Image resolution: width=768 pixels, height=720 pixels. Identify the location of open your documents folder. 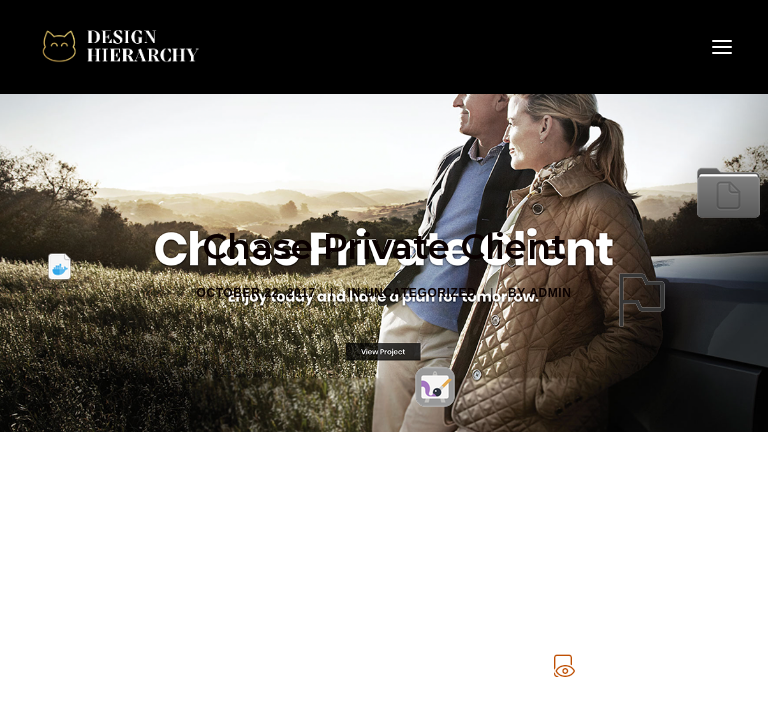
(728, 192).